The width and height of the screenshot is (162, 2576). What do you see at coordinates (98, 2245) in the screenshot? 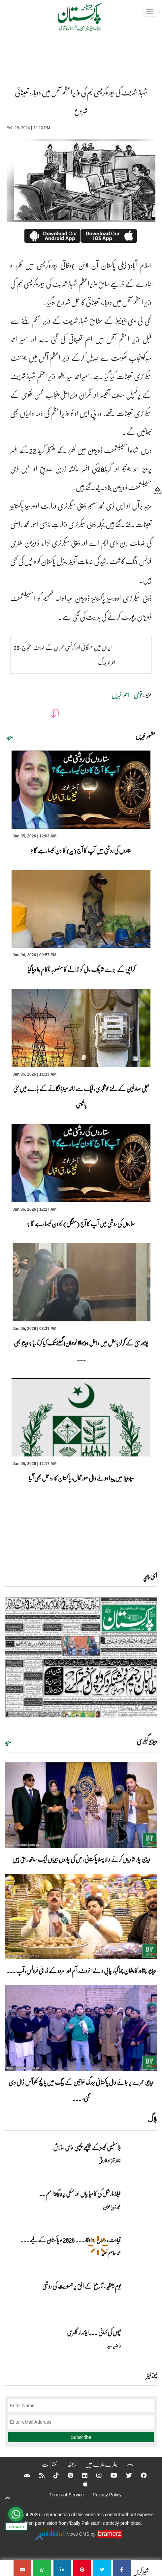
I see `content is loading` at bounding box center [98, 2245].